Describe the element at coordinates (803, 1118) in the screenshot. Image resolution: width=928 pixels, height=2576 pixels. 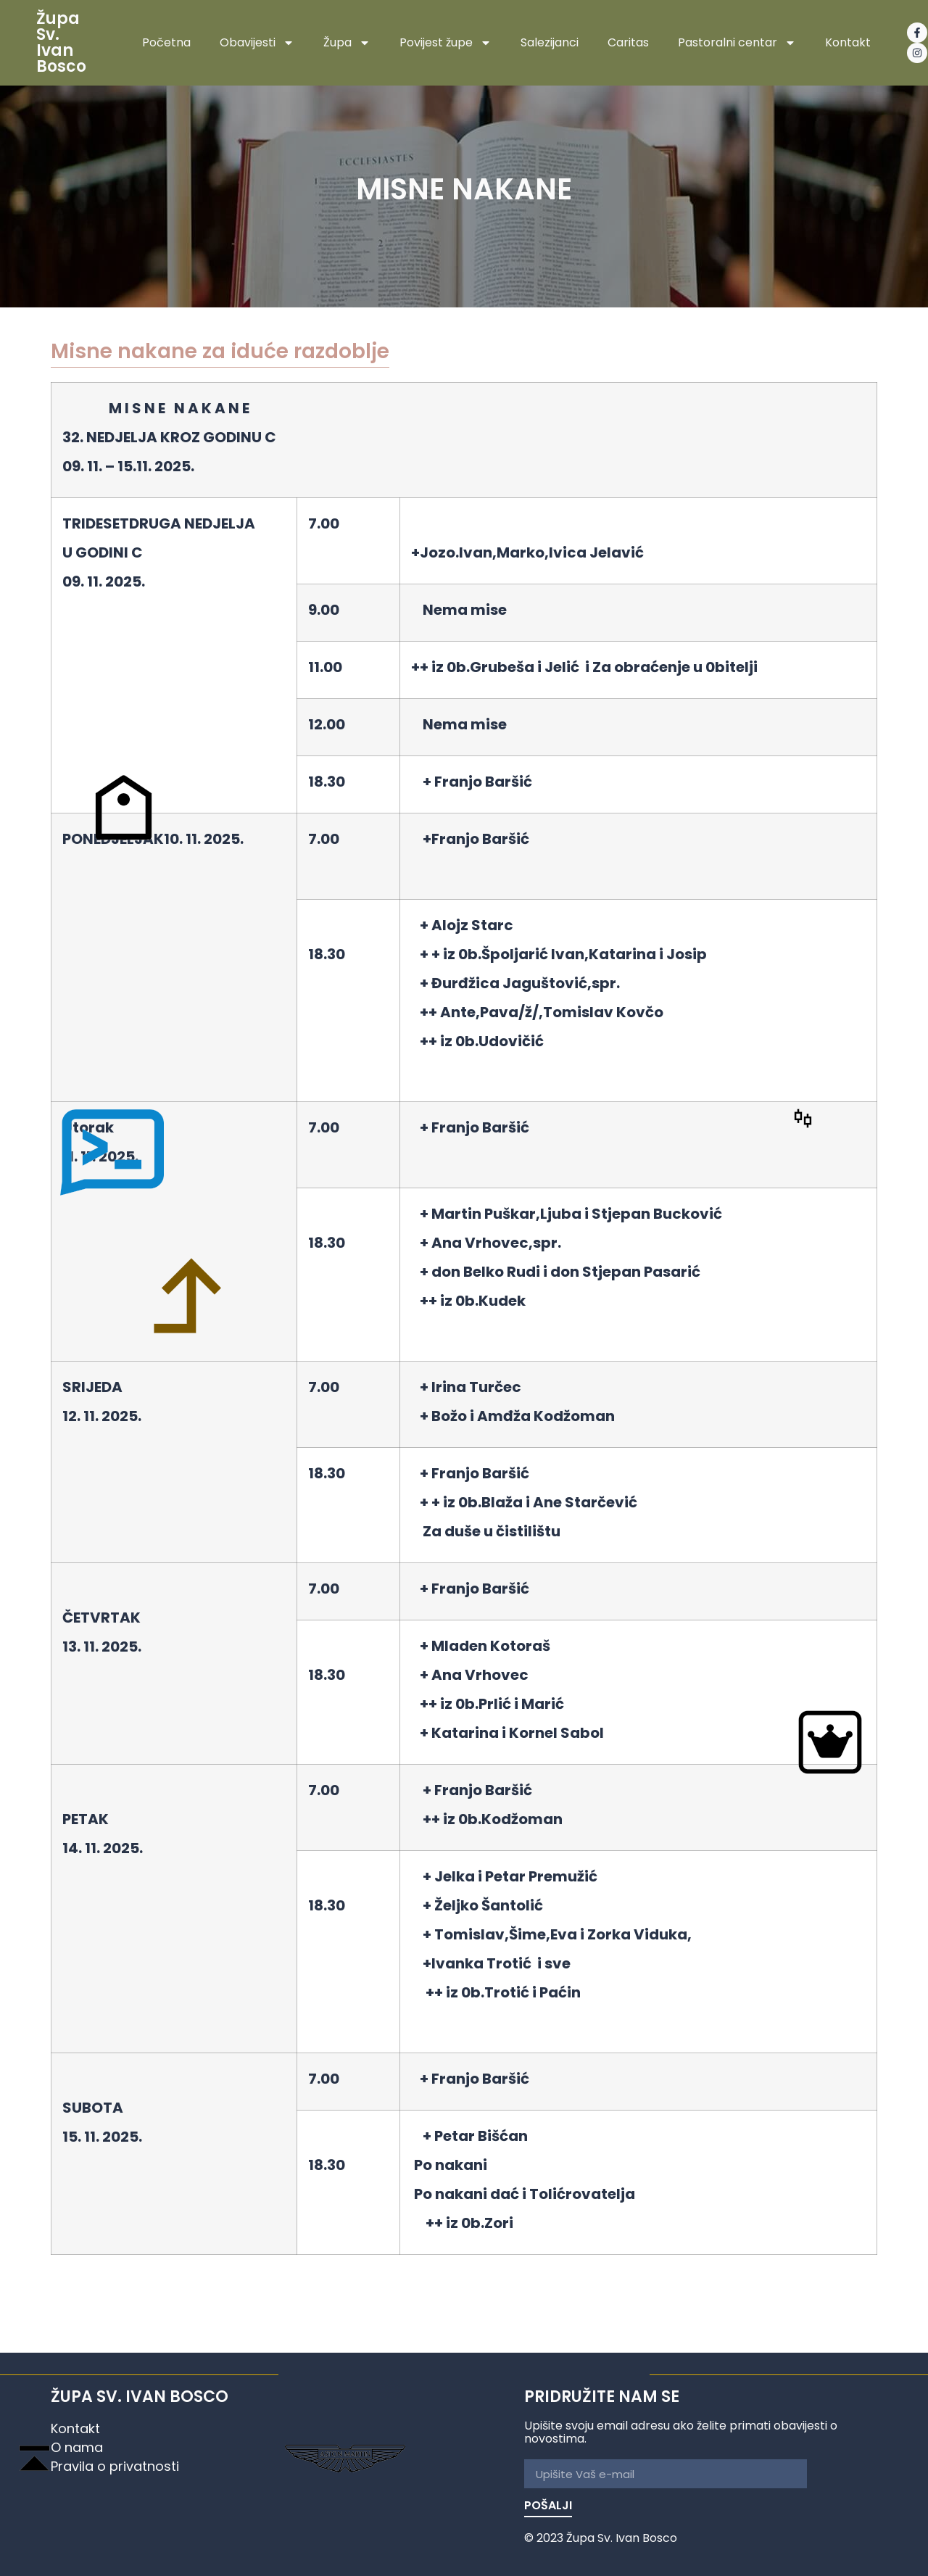
I see `view stock market data` at that location.